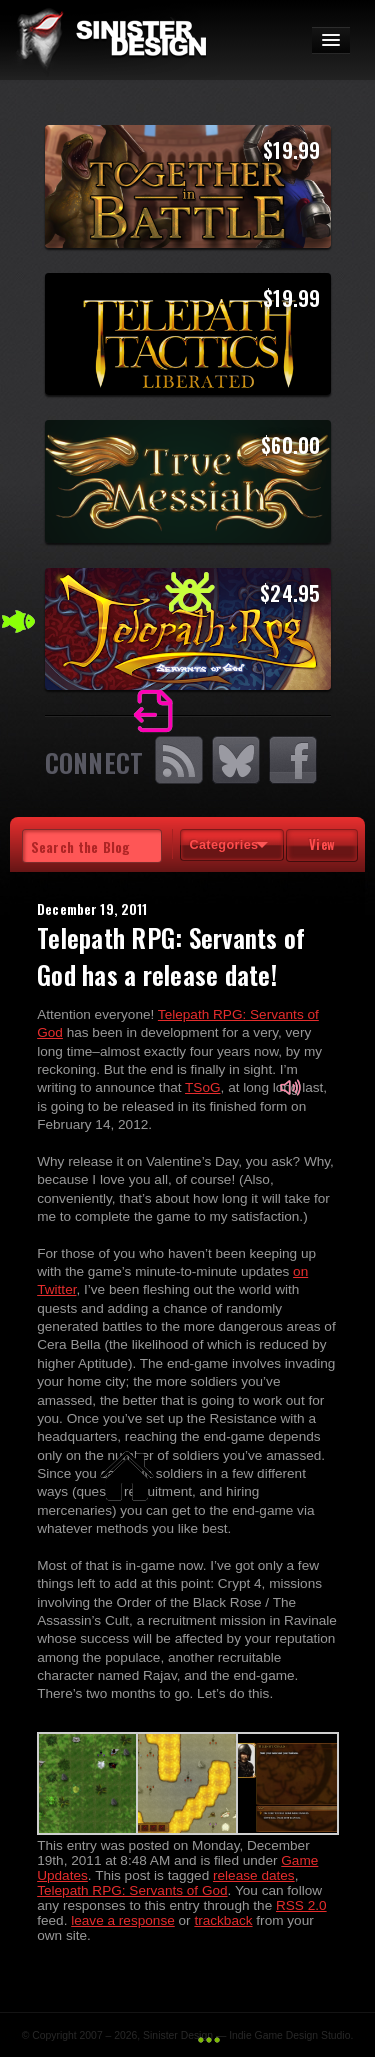 The height and width of the screenshot is (2057, 375). Describe the element at coordinates (18, 621) in the screenshot. I see `access fishing or aquarium features` at that location.